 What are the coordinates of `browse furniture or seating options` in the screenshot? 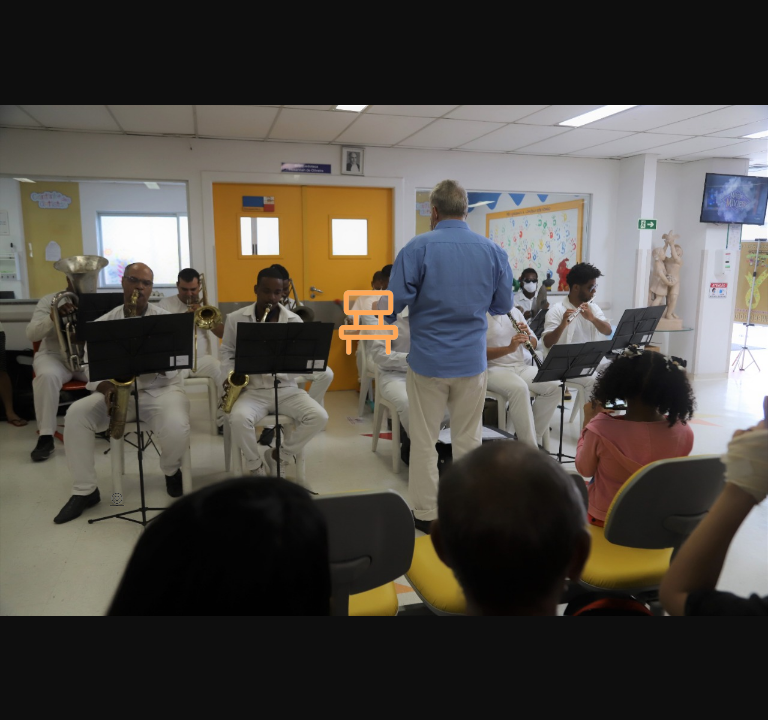 It's located at (368, 322).